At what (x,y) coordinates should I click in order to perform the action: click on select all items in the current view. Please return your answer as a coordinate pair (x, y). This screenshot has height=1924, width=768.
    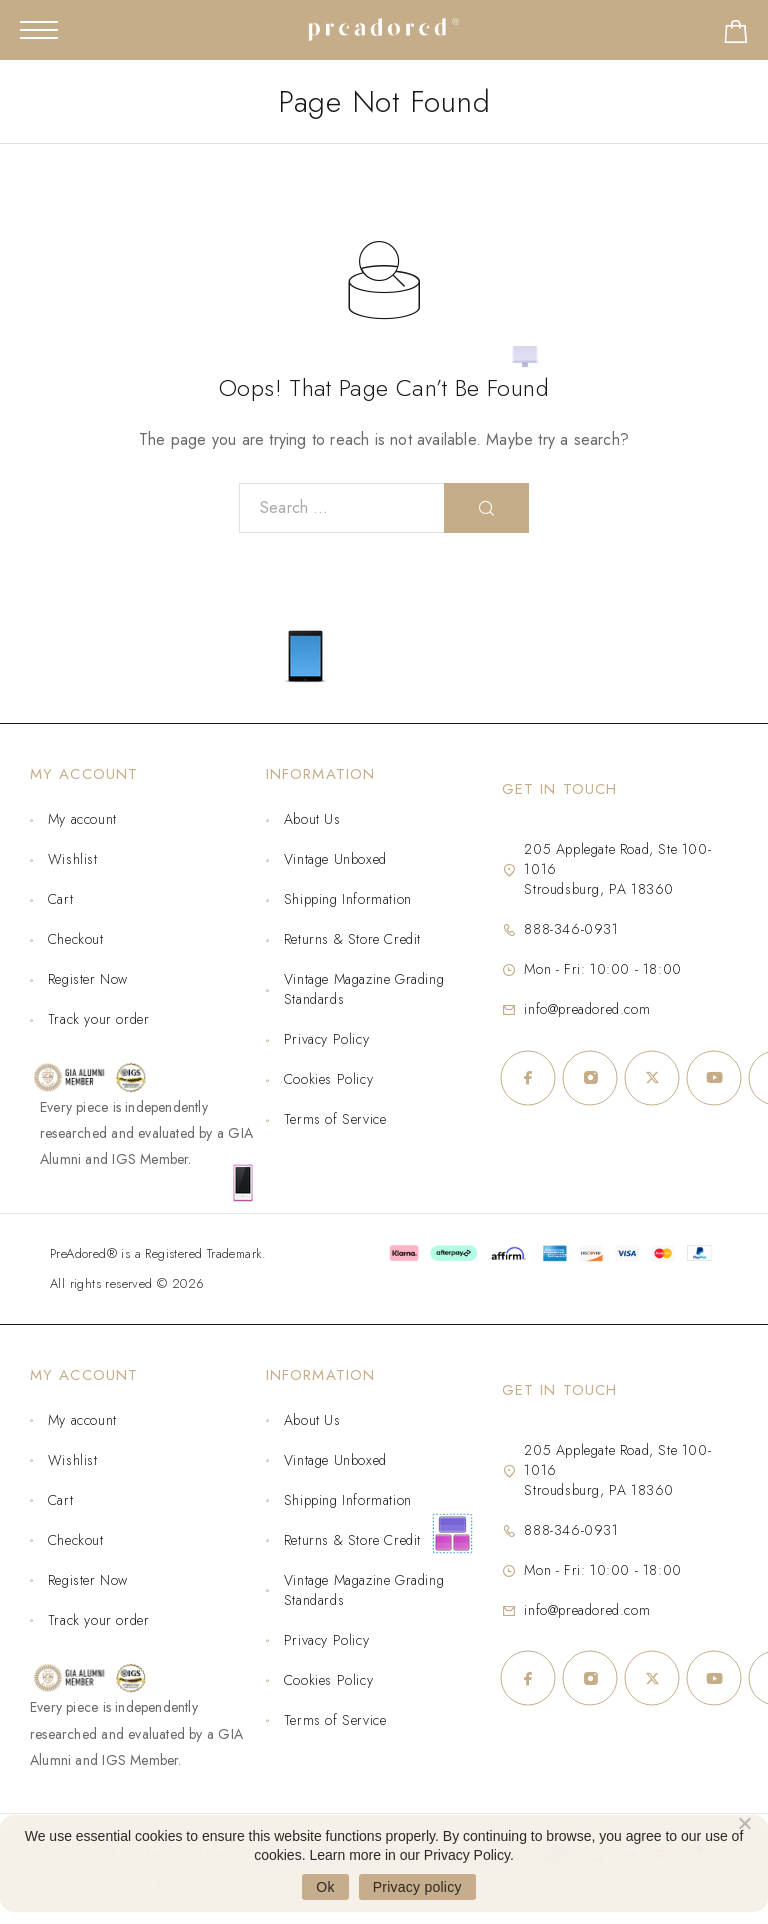
    Looking at the image, I should click on (452, 1533).